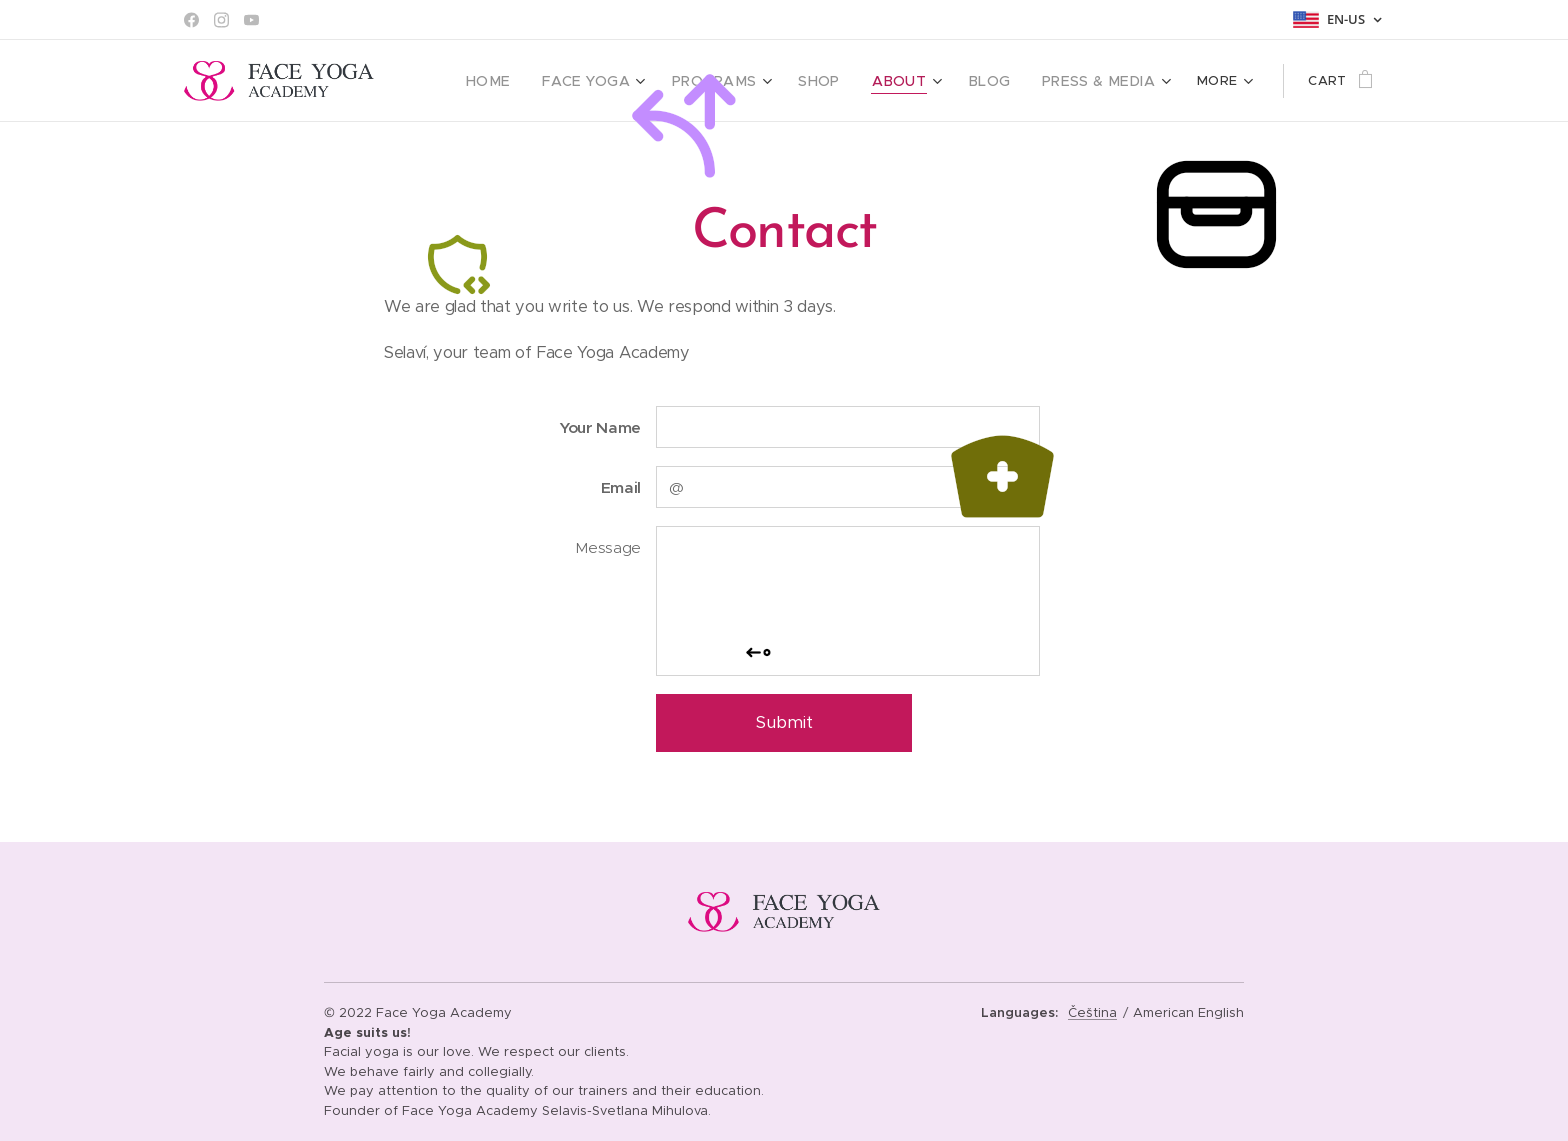  Describe the element at coordinates (1216, 214) in the screenshot. I see `airpods case battery or connection status` at that location.